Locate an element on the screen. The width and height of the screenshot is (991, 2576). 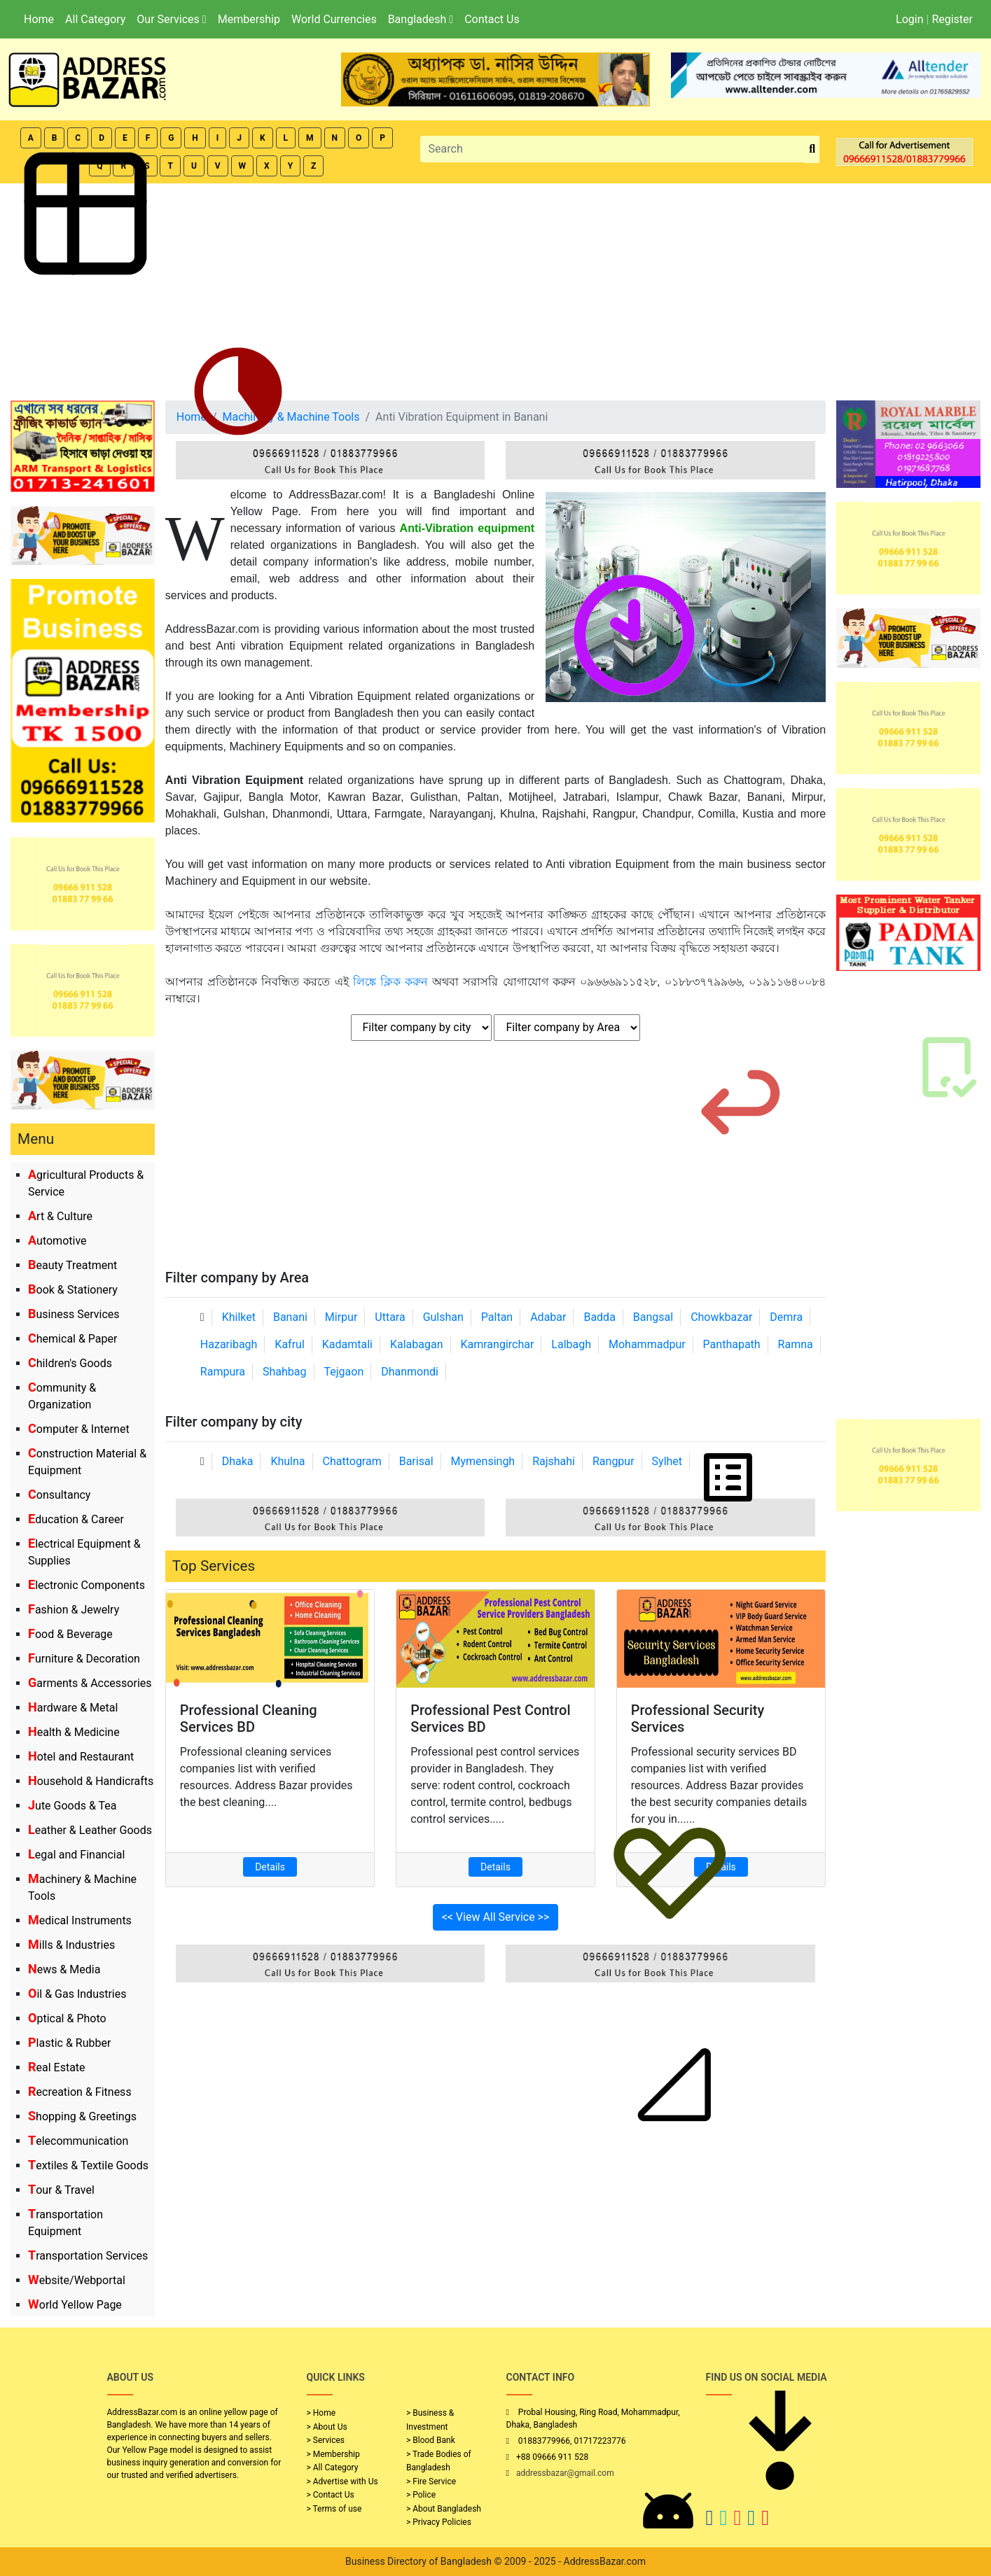
indicates the current time or timestamp is located at coordinates (634, 635).